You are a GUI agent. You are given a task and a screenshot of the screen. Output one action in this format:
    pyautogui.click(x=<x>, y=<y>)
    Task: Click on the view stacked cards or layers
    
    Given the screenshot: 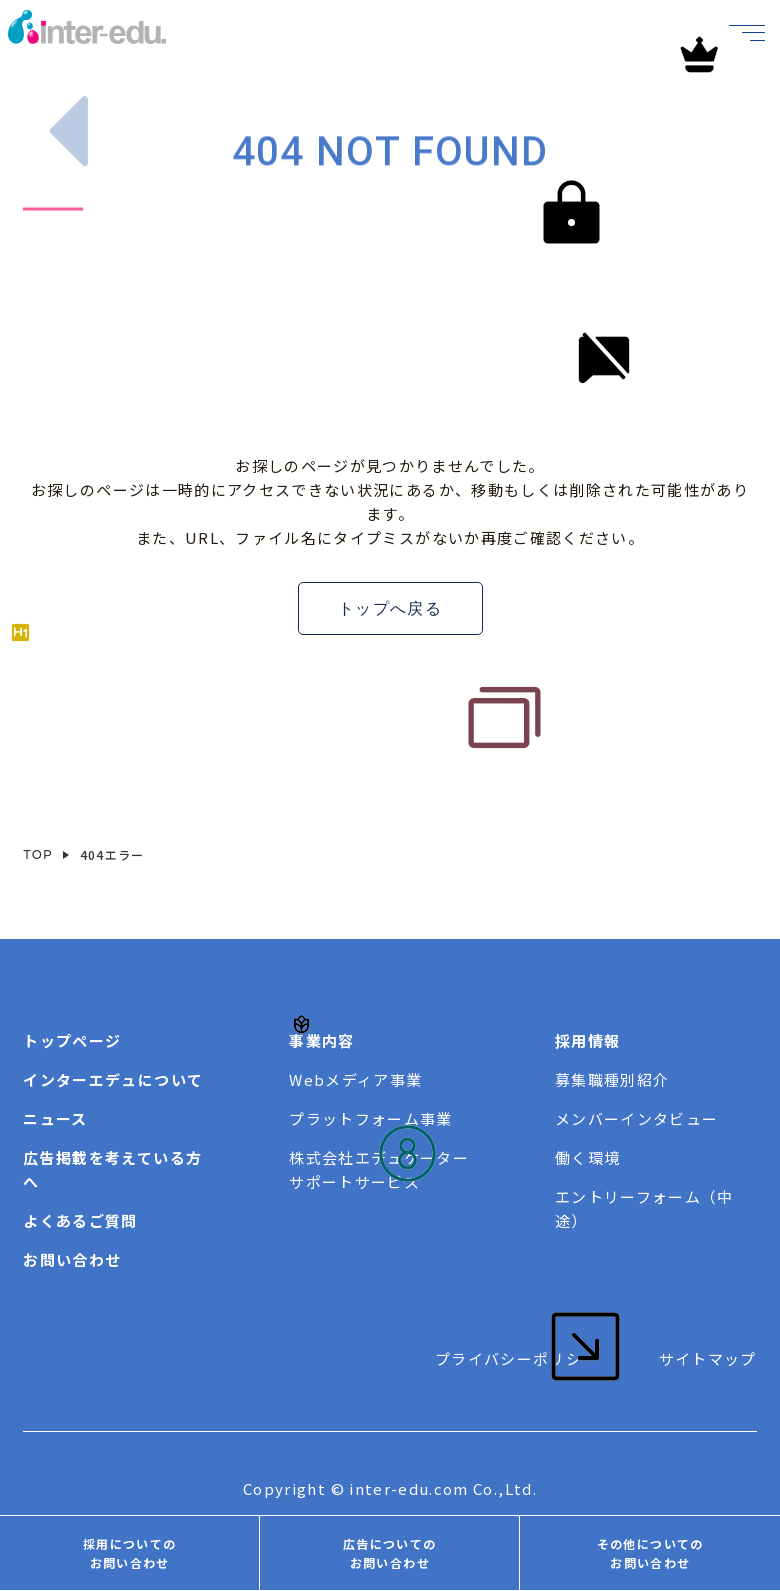 What is the action you would take?
    pyautogui.click(x=504, y=717)
    